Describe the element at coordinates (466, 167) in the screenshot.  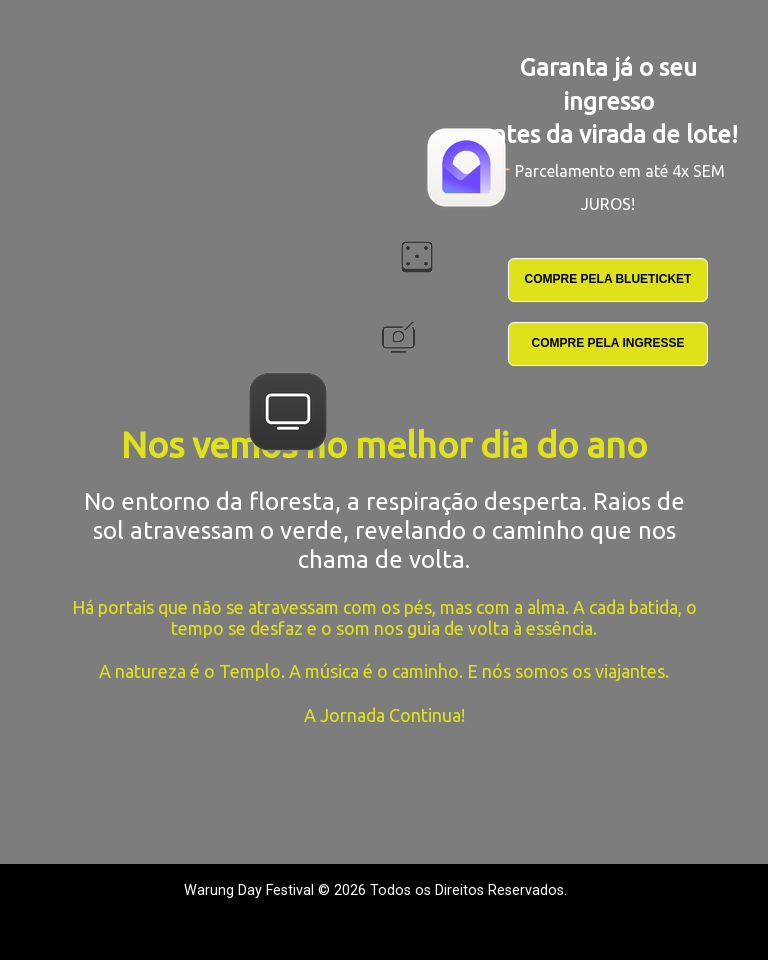
I see `open Proton Mail Bridge app` at that location.